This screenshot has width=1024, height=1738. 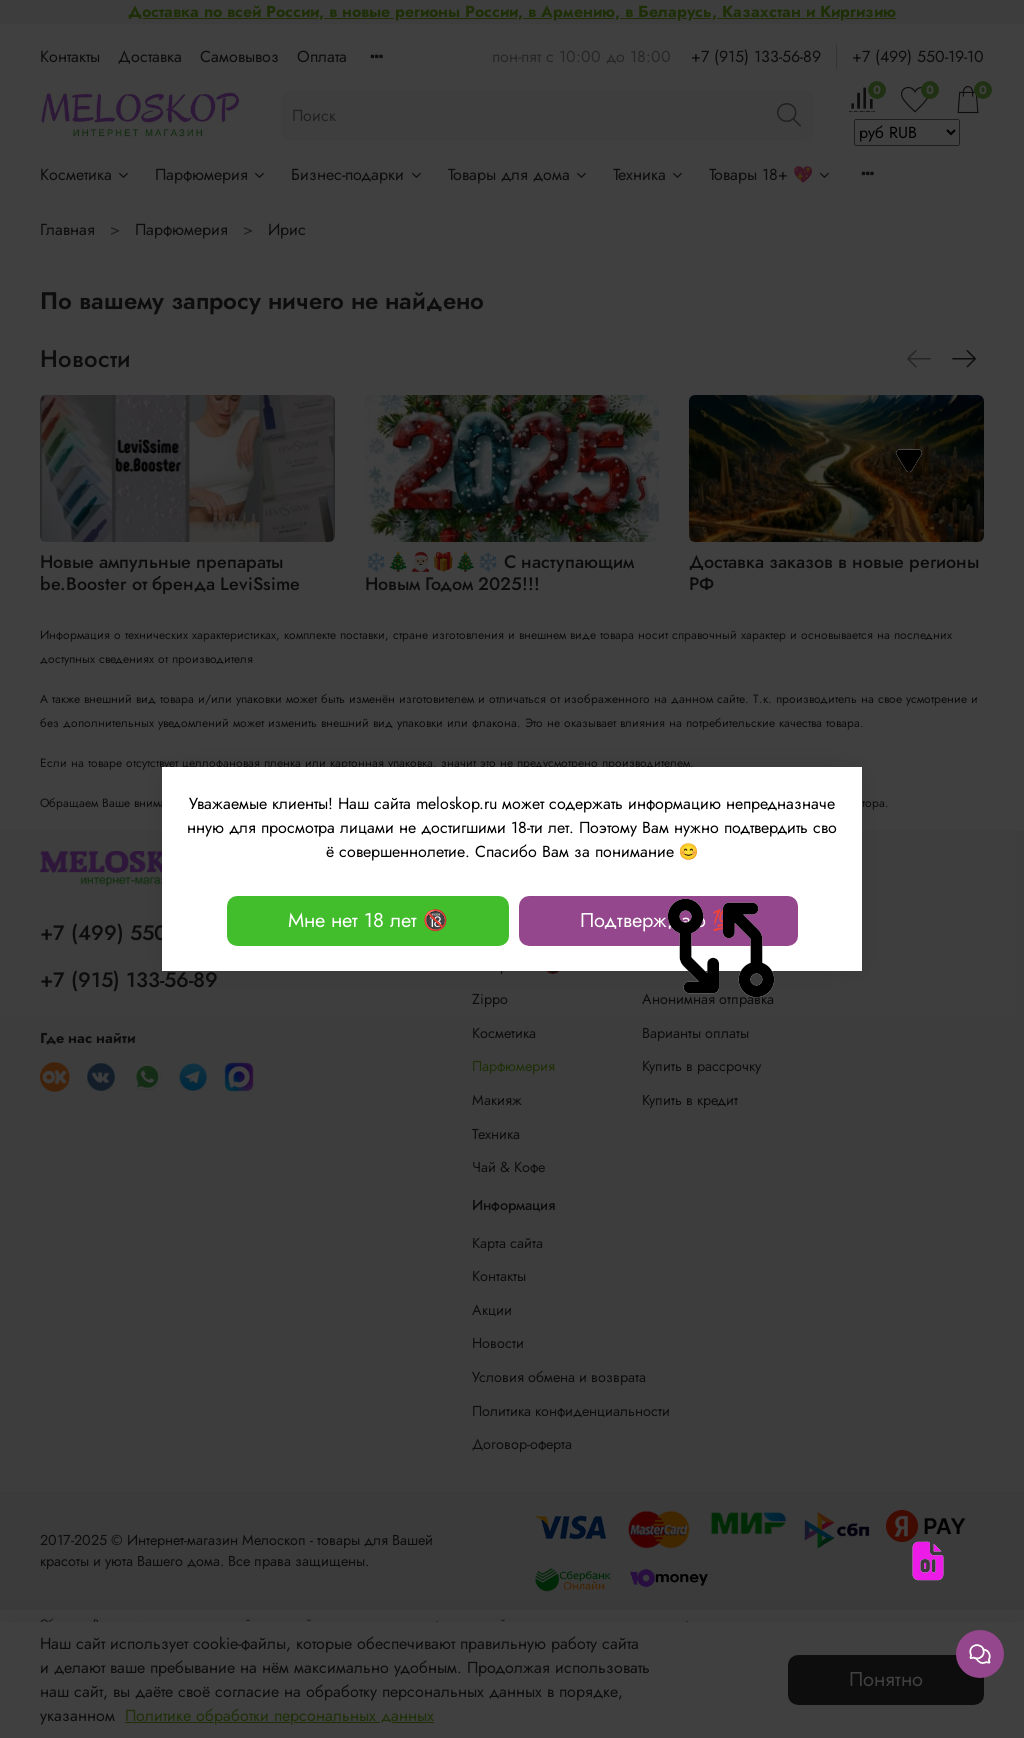 I want to click on view code differences between branches, so click(x=721, y=948).